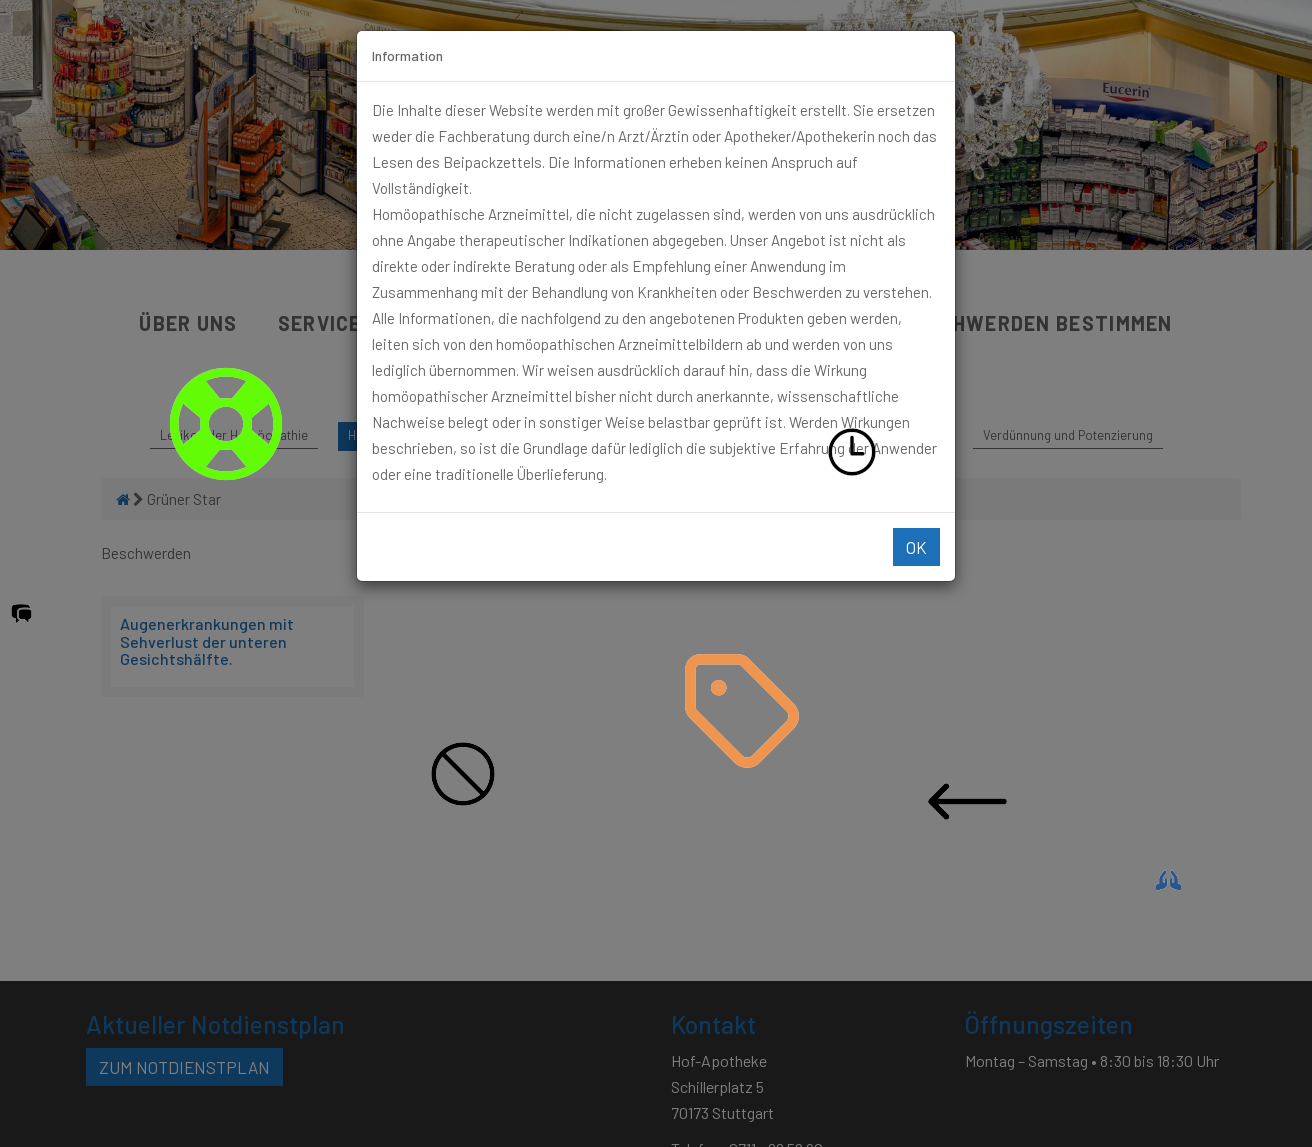  Describe the element at coordinates (1168, 880) in the screenshot. I see `express gratitude or thankfulness` at that location.